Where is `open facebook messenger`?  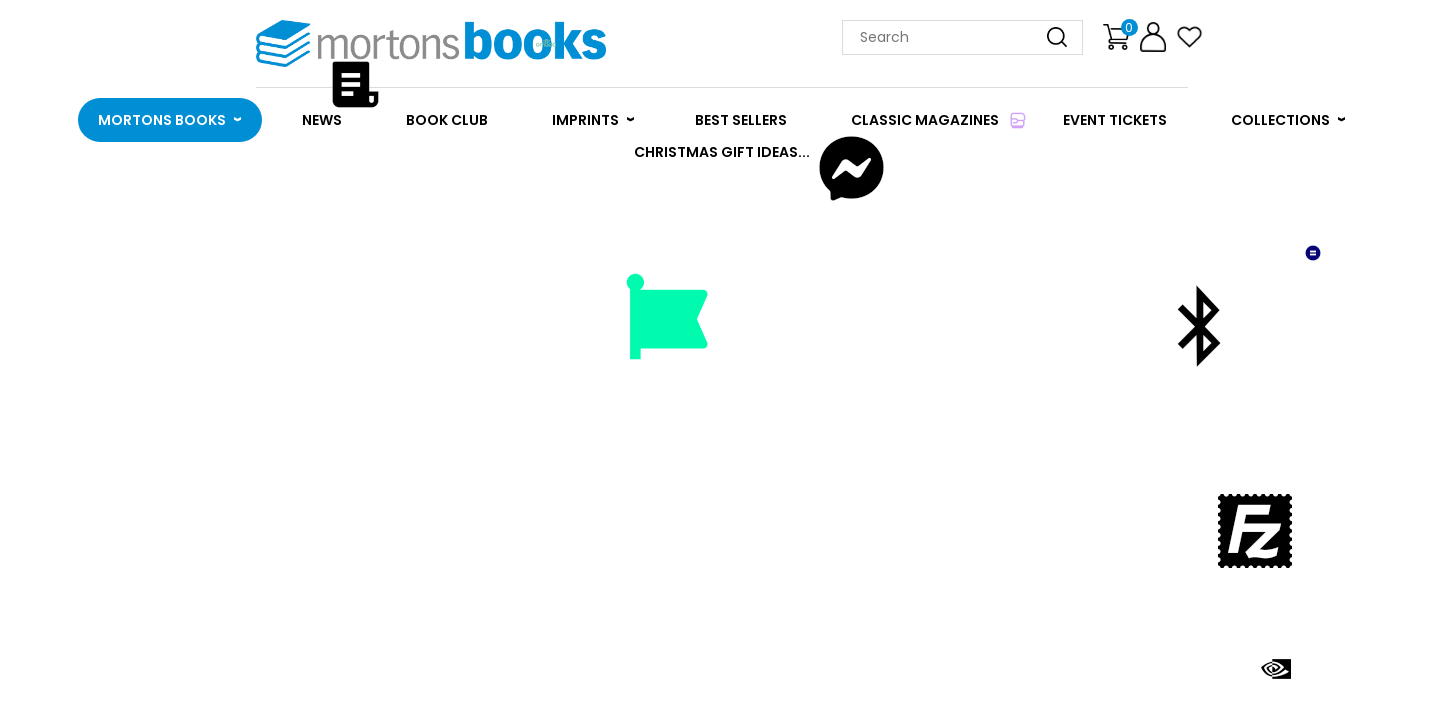
open facebook messenger is located at coordinates (851, 168).